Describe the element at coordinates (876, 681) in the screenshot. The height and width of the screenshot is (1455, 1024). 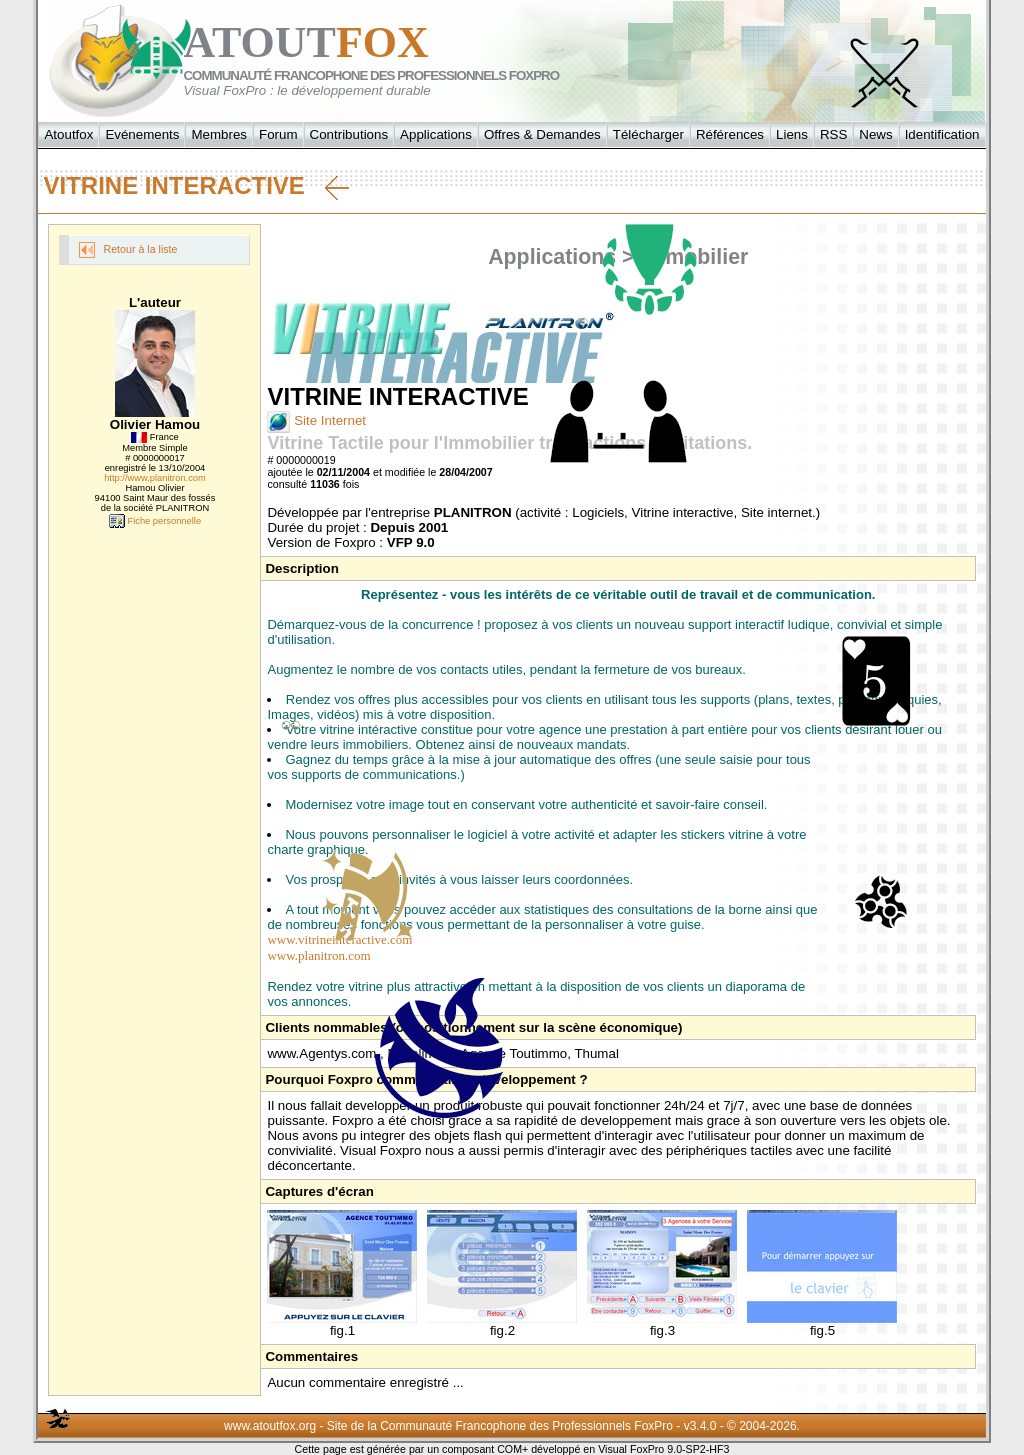
I see `five of hearts playing card` at that location.